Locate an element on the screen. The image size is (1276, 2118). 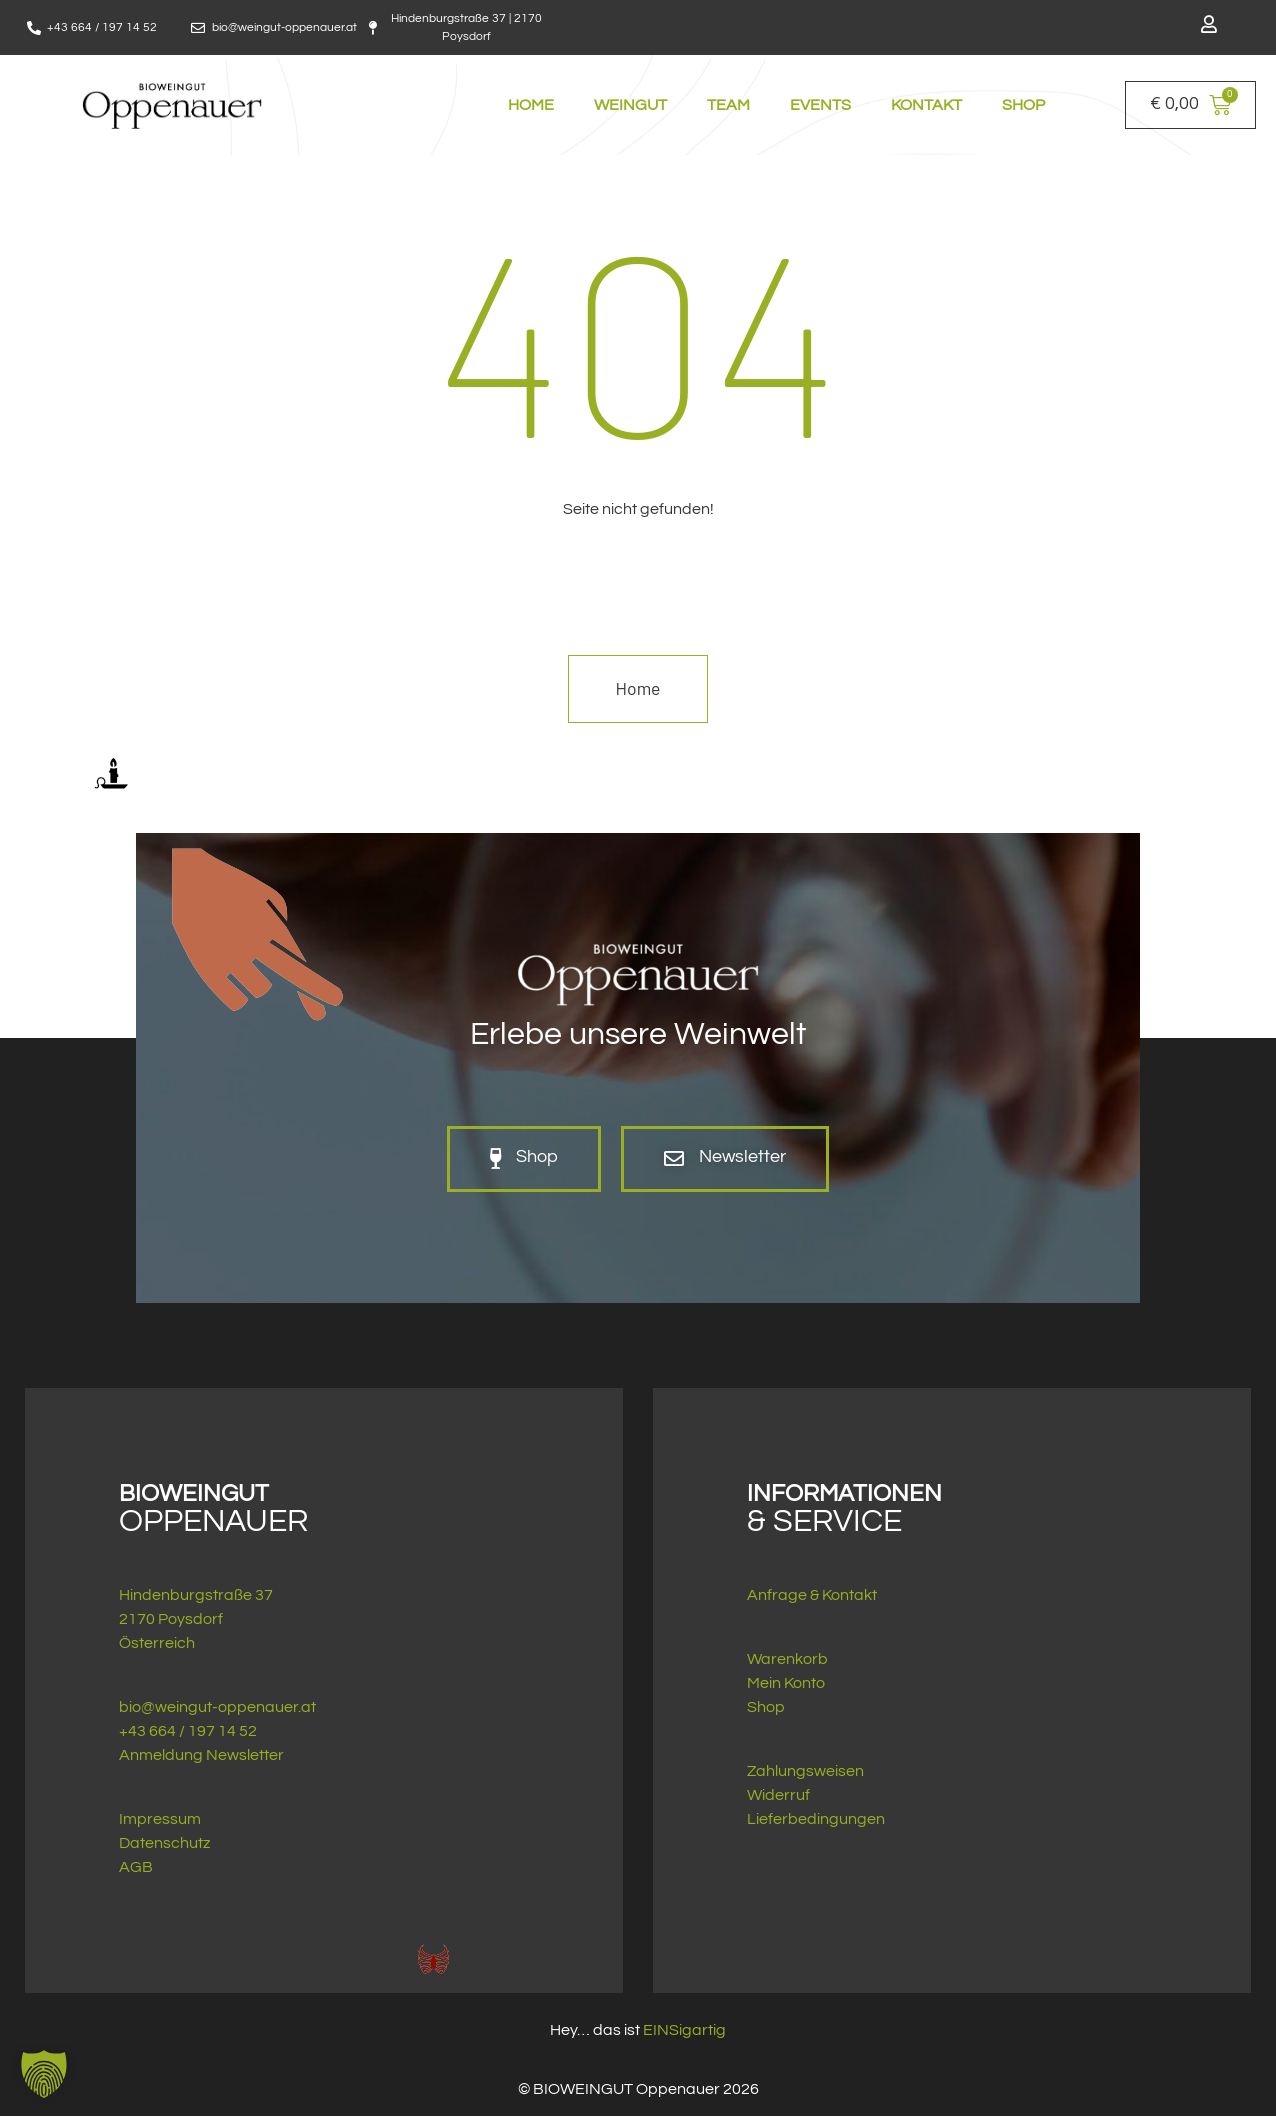
decorative candle or lighting element in a game interface is located at coordinates (111, 775).